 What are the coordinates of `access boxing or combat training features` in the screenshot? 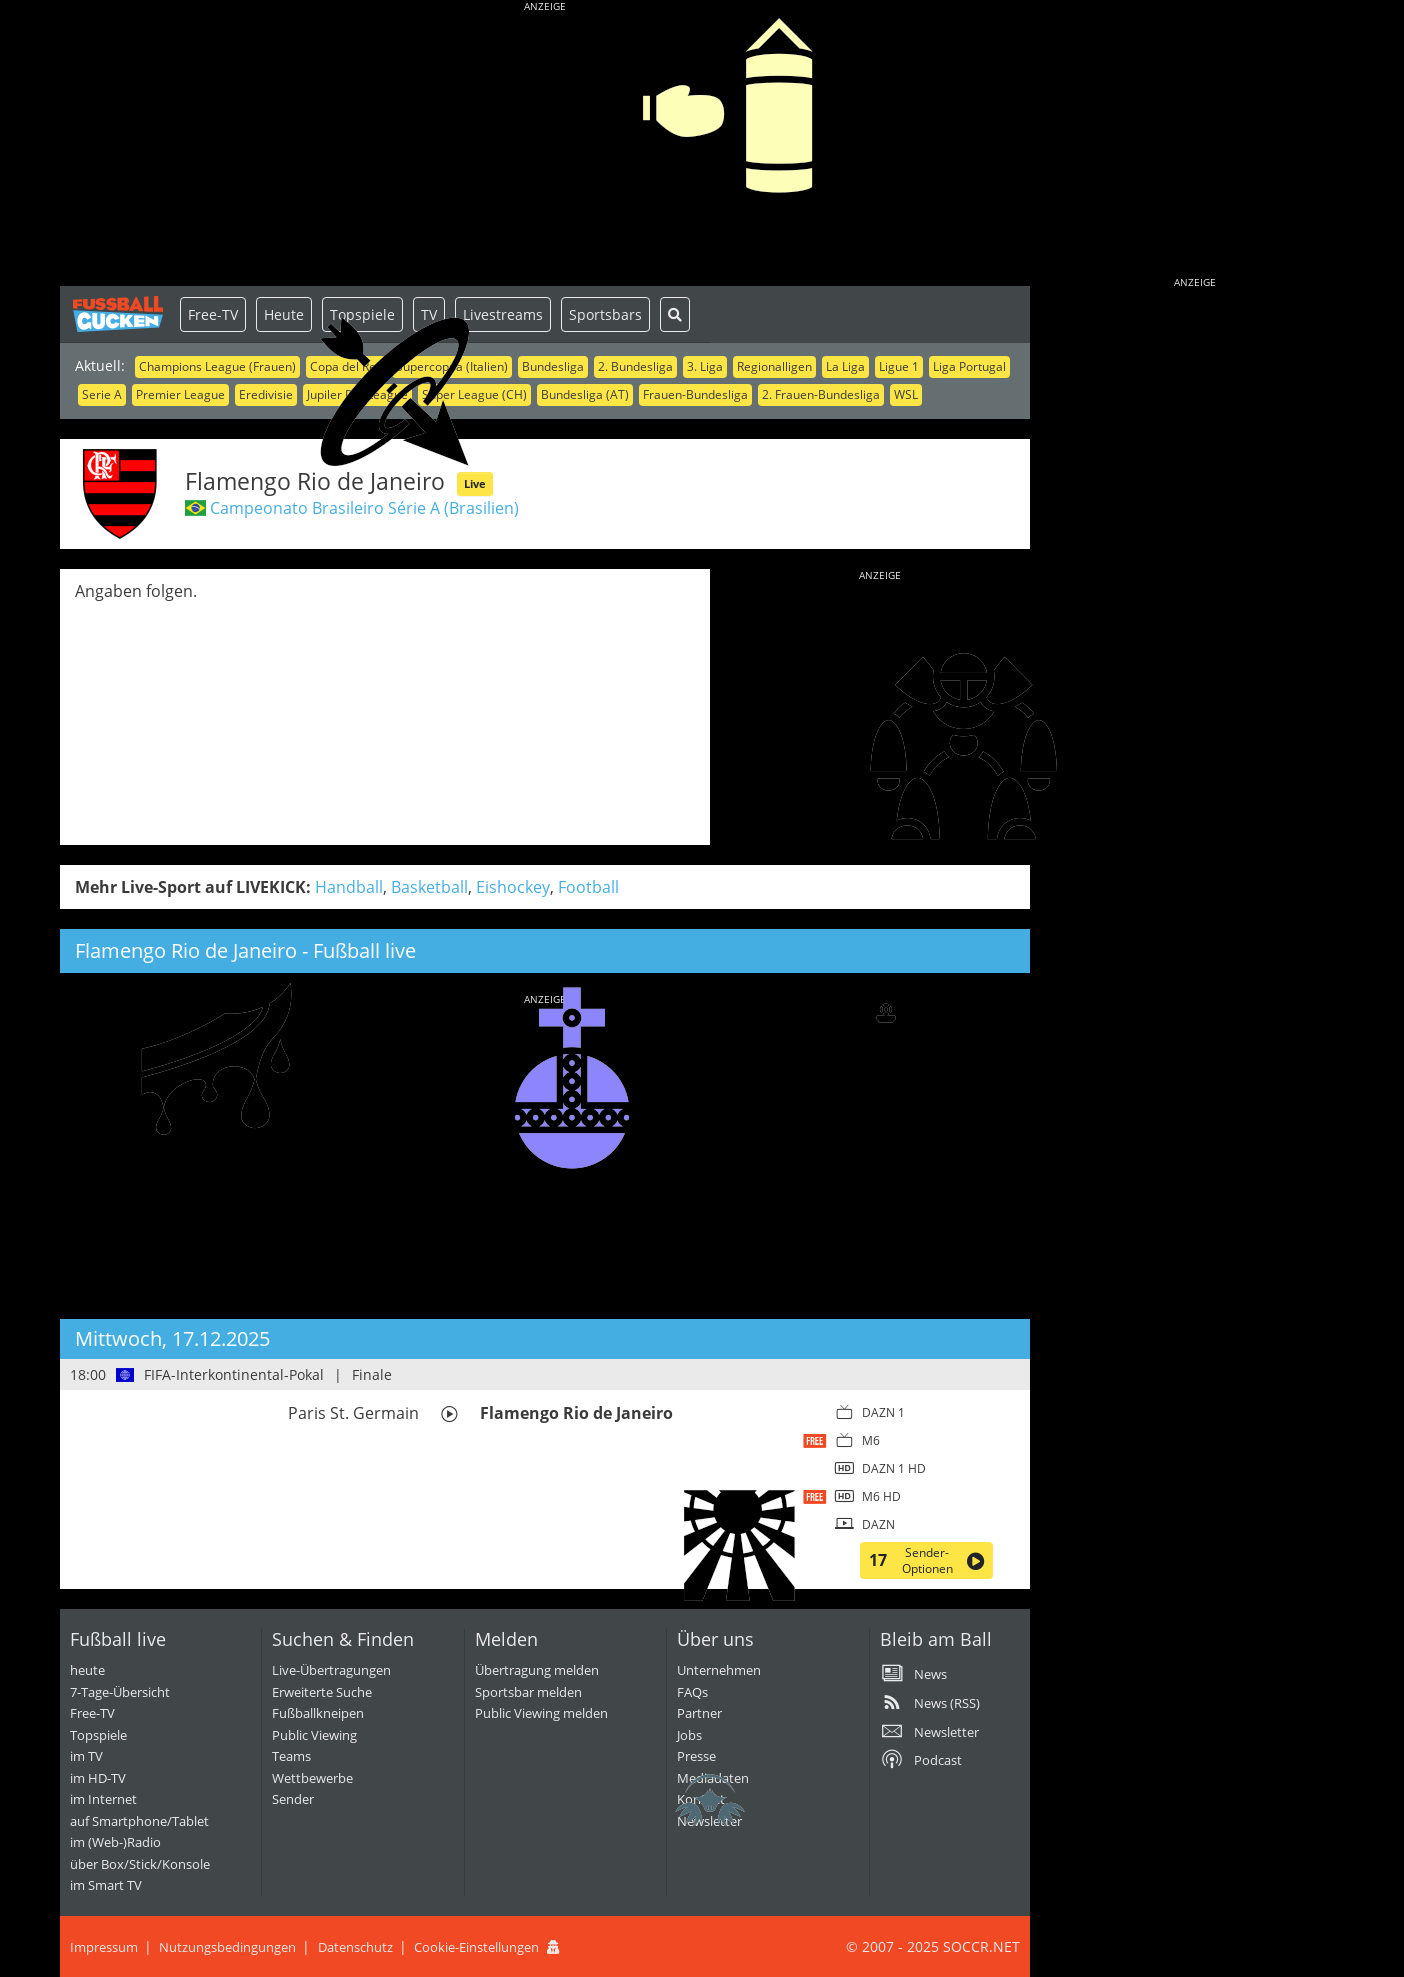 It's located at (731, 108).